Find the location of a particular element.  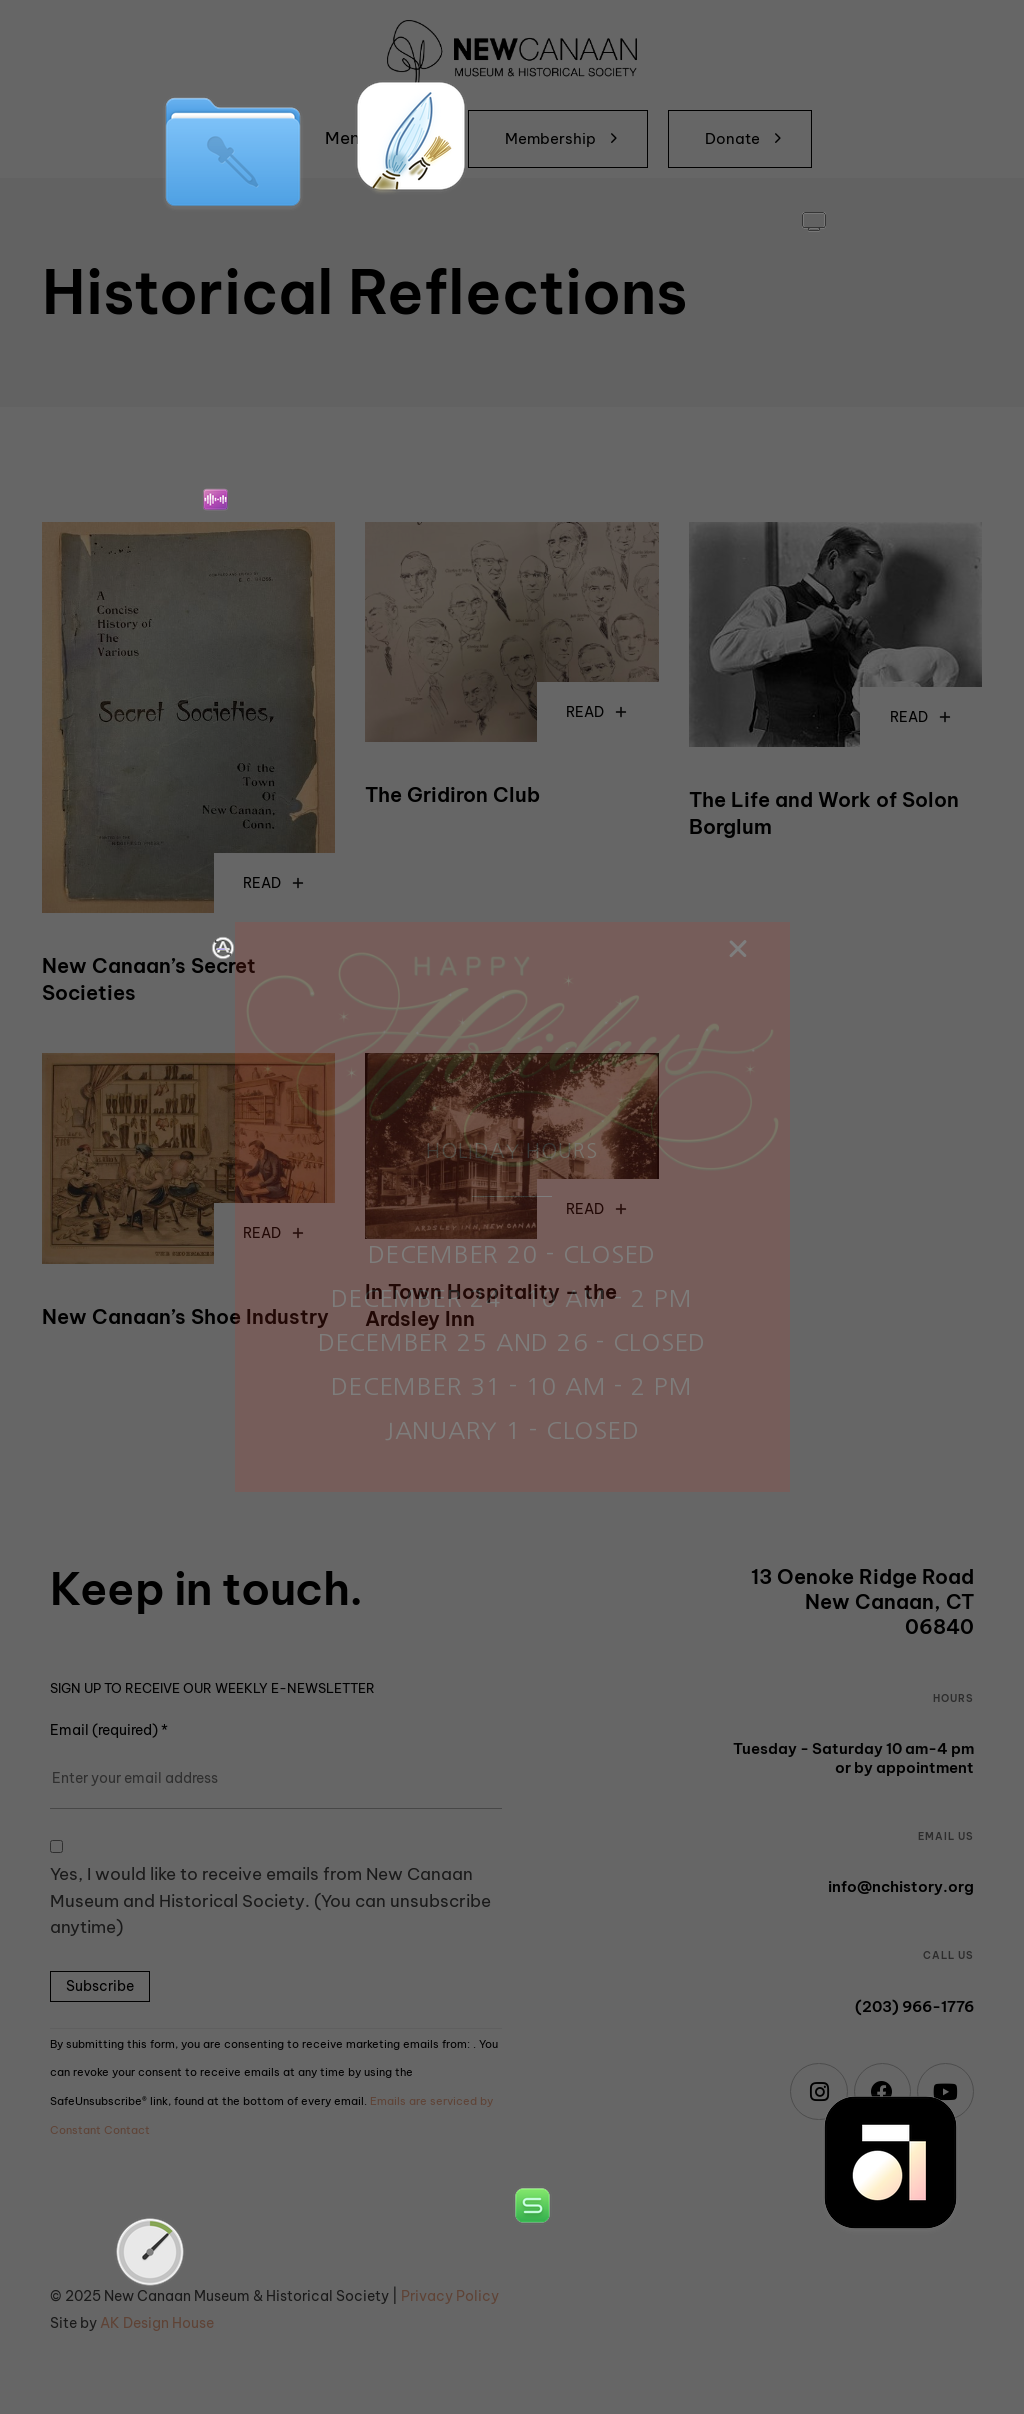

open vara text editor app is located at coordinates (411, 136).